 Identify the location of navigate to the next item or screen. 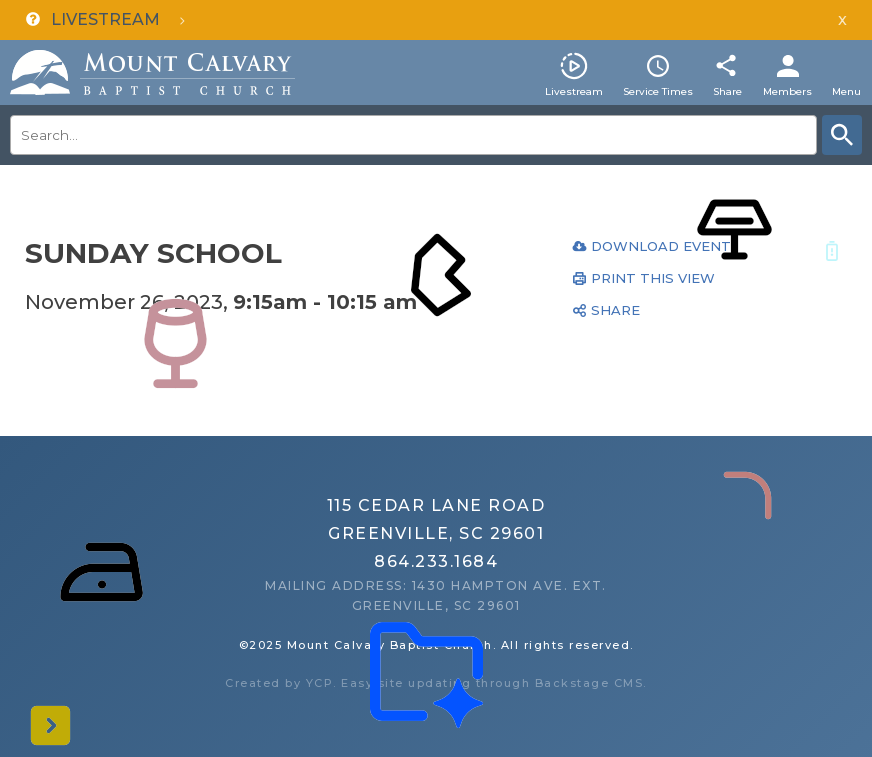
(50, 725).